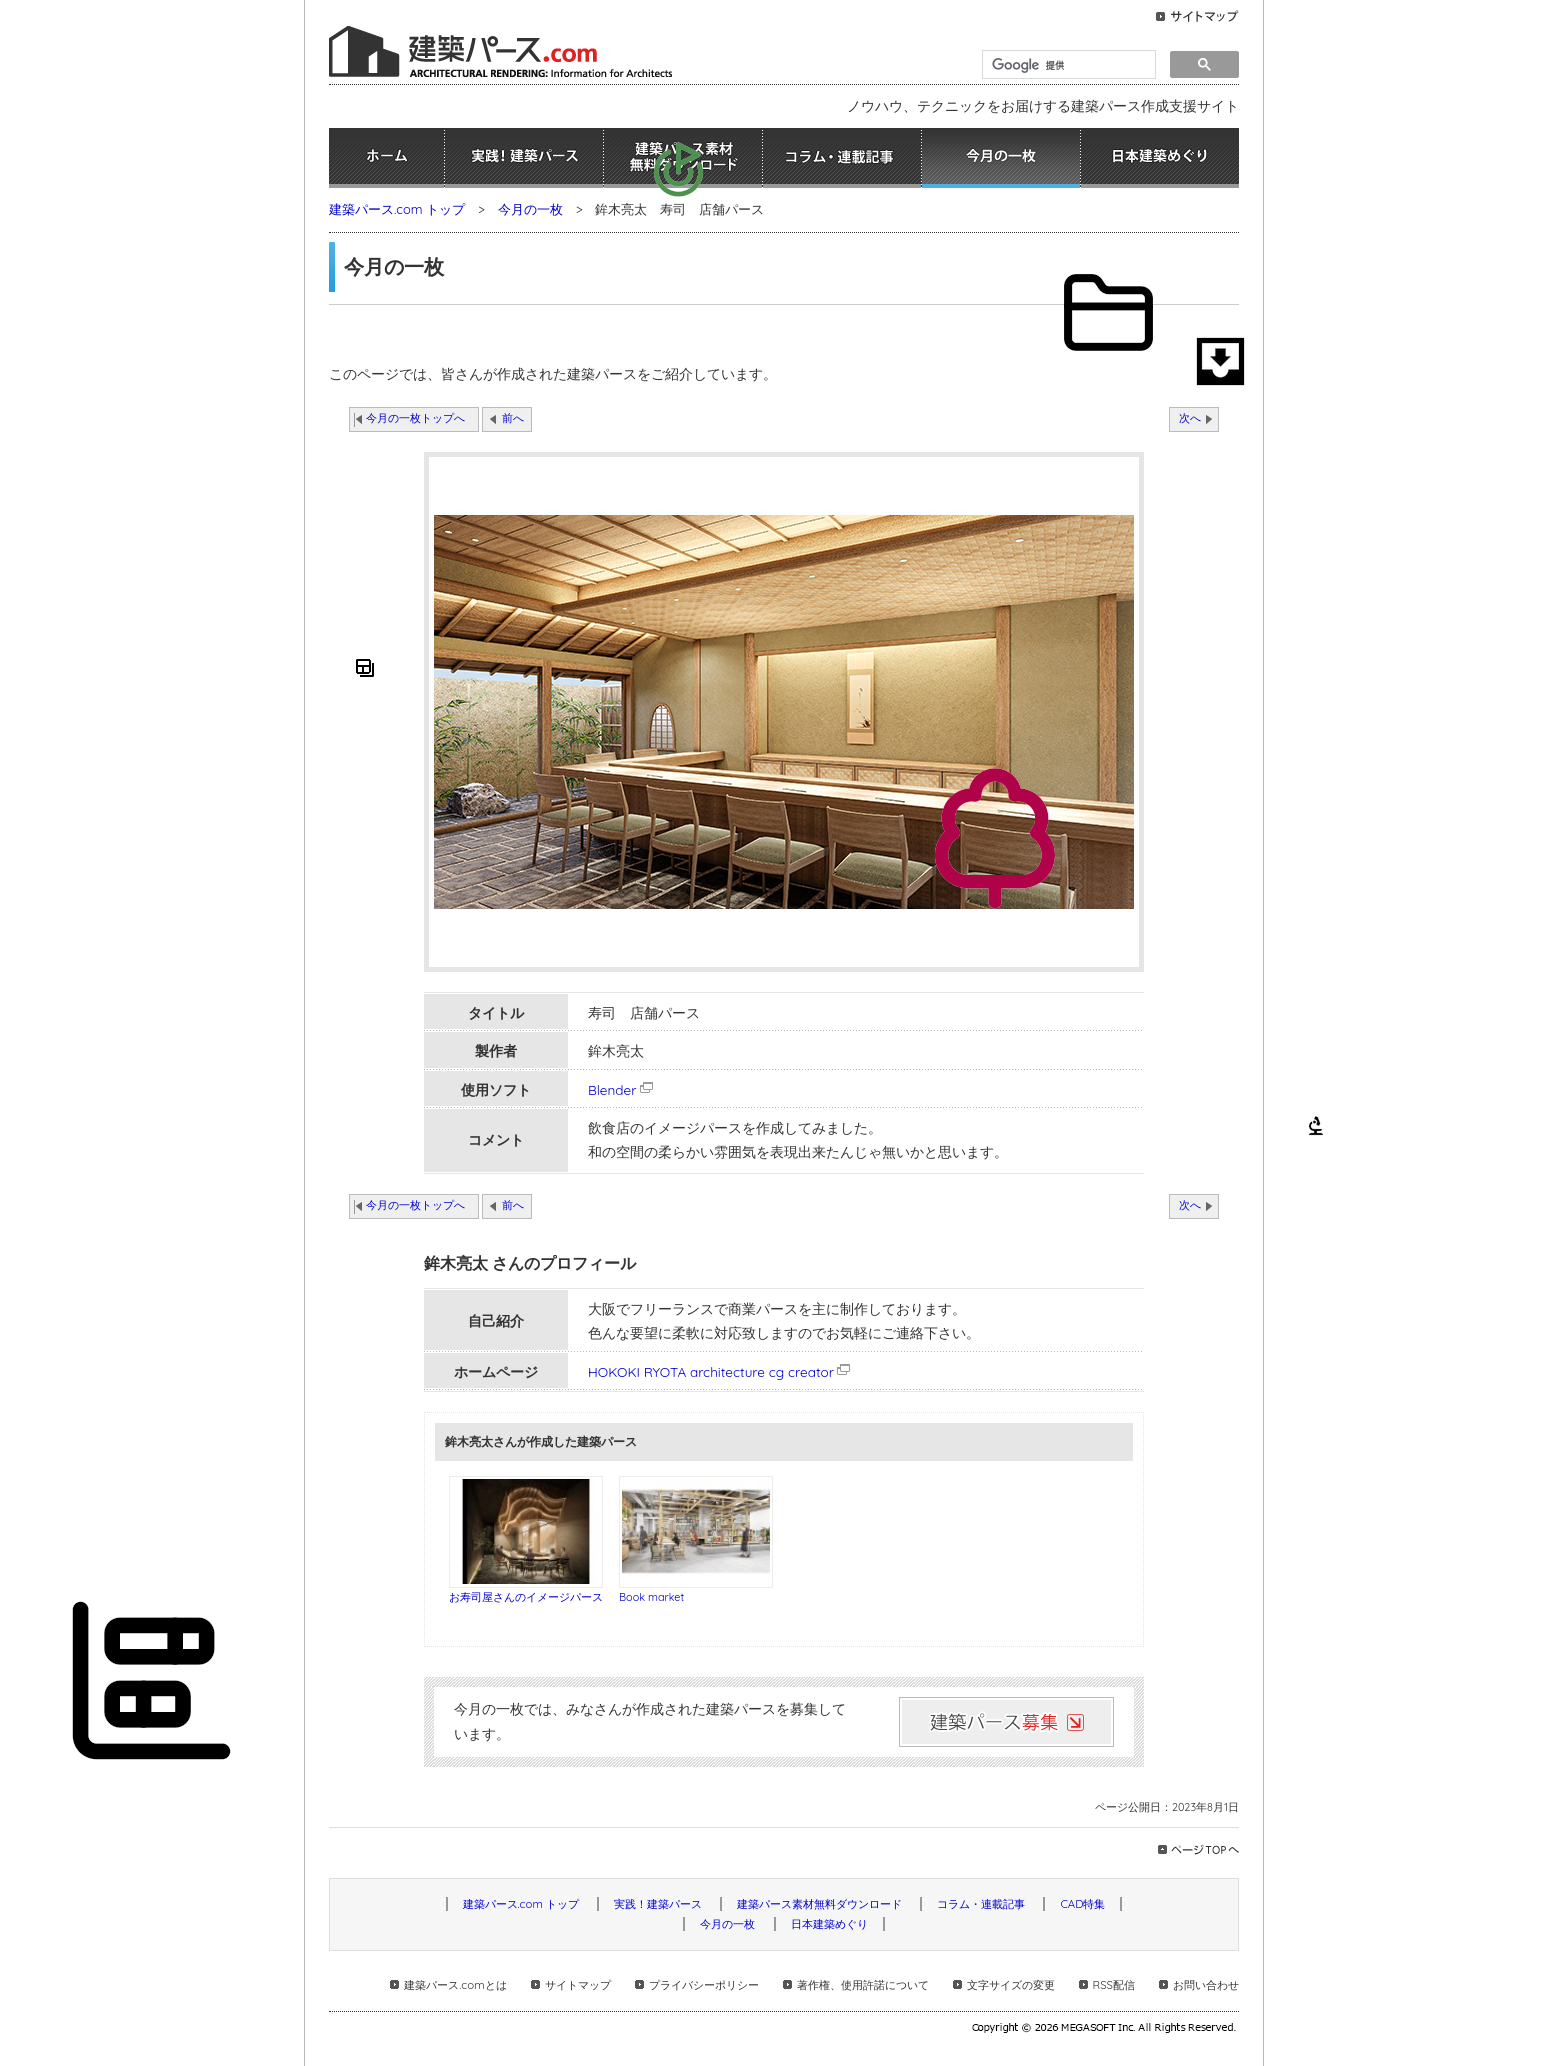  Describe the element at coordinates (1316, 1126) in the screenshot. I see `access biotech or laboratory features` at that location.